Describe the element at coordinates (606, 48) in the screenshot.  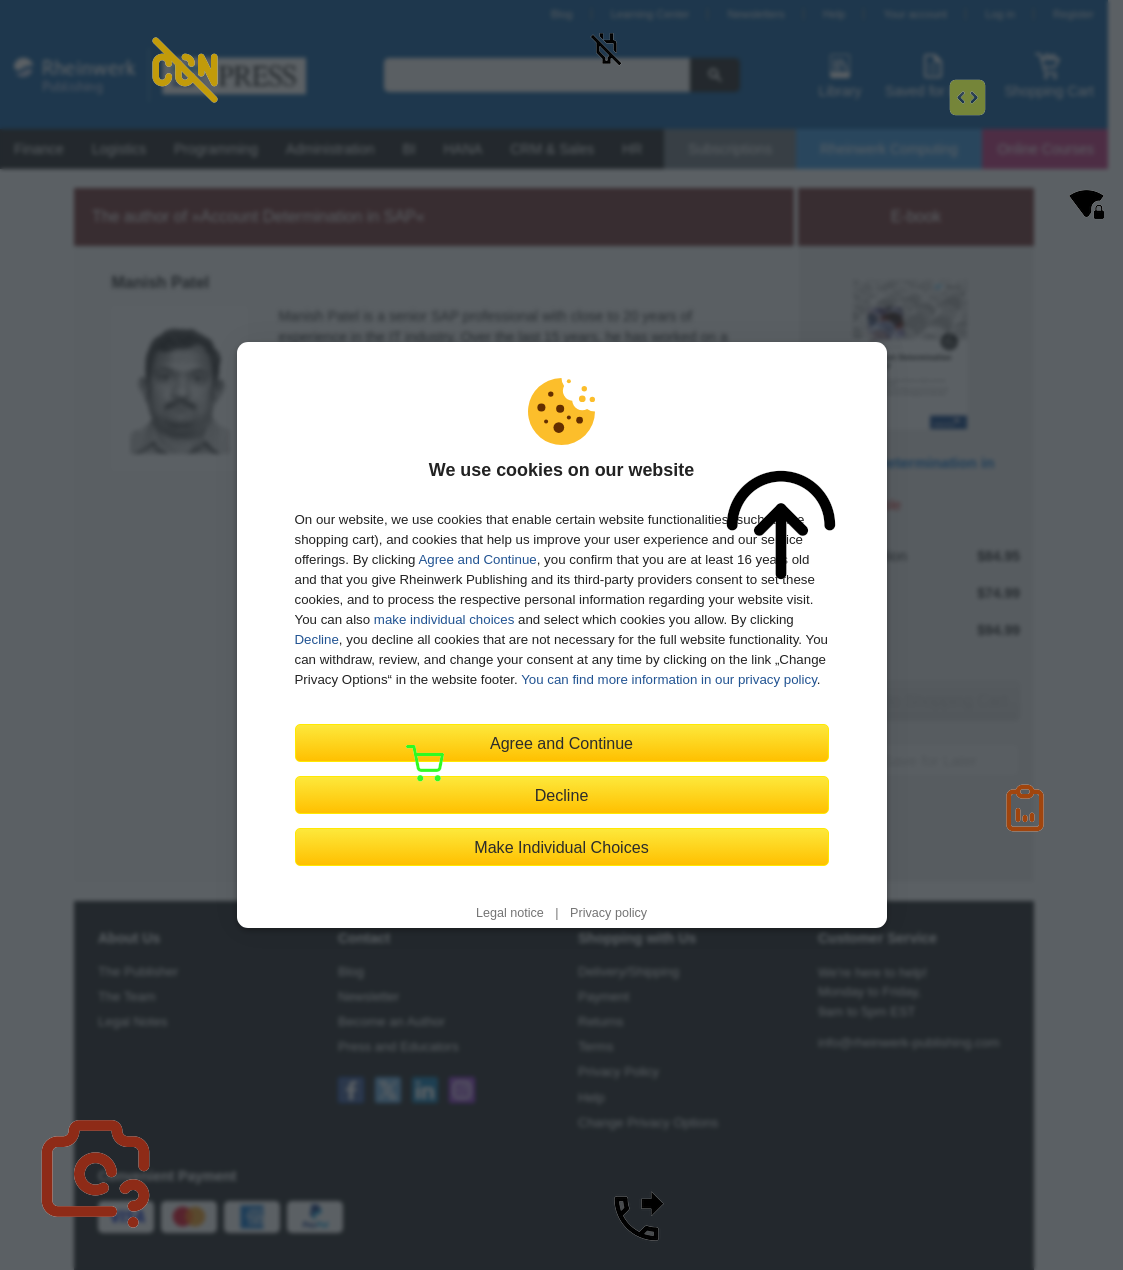
I see `power is currently off or disconnected` at that location.